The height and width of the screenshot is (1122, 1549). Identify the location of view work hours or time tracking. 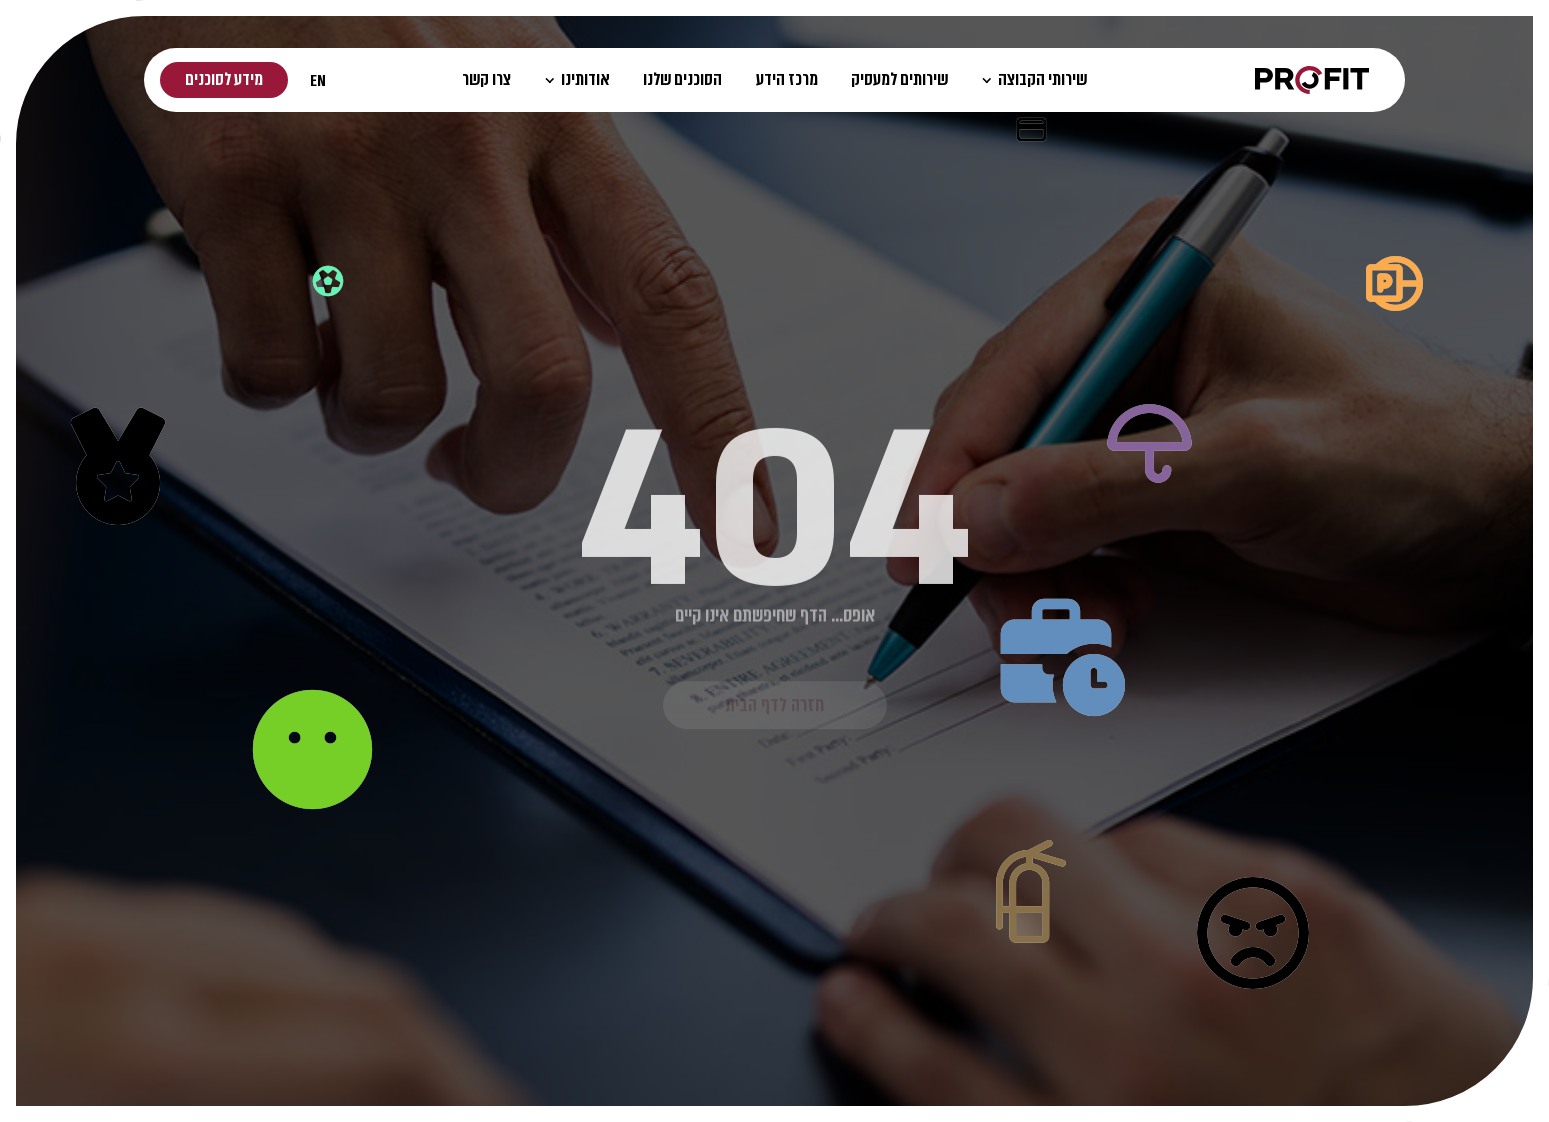
(1056, 654).